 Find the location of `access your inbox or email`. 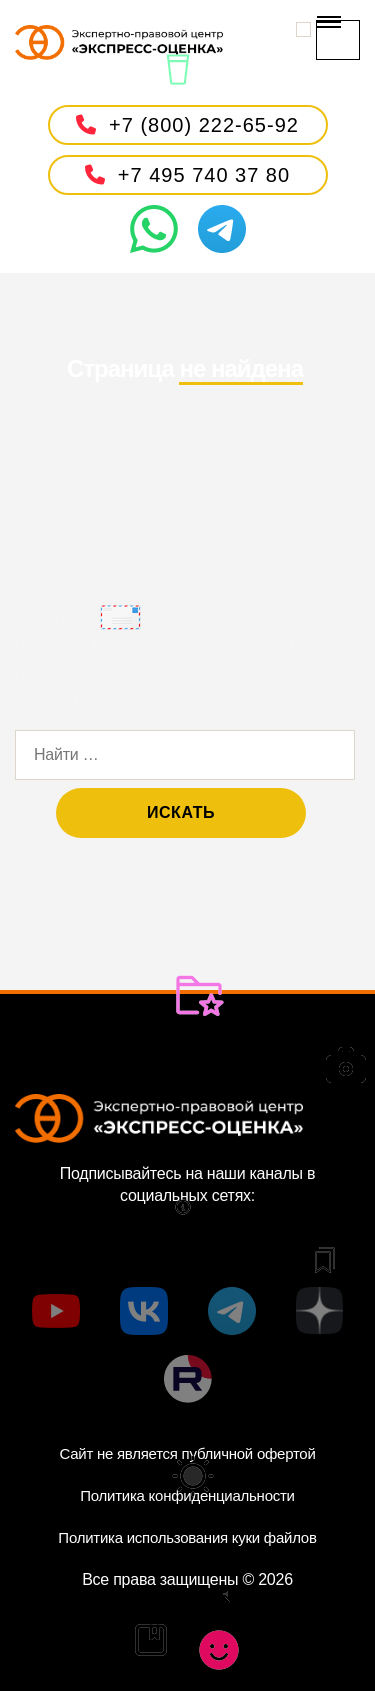

access your inbox or email is located at coordinates (120, 617).